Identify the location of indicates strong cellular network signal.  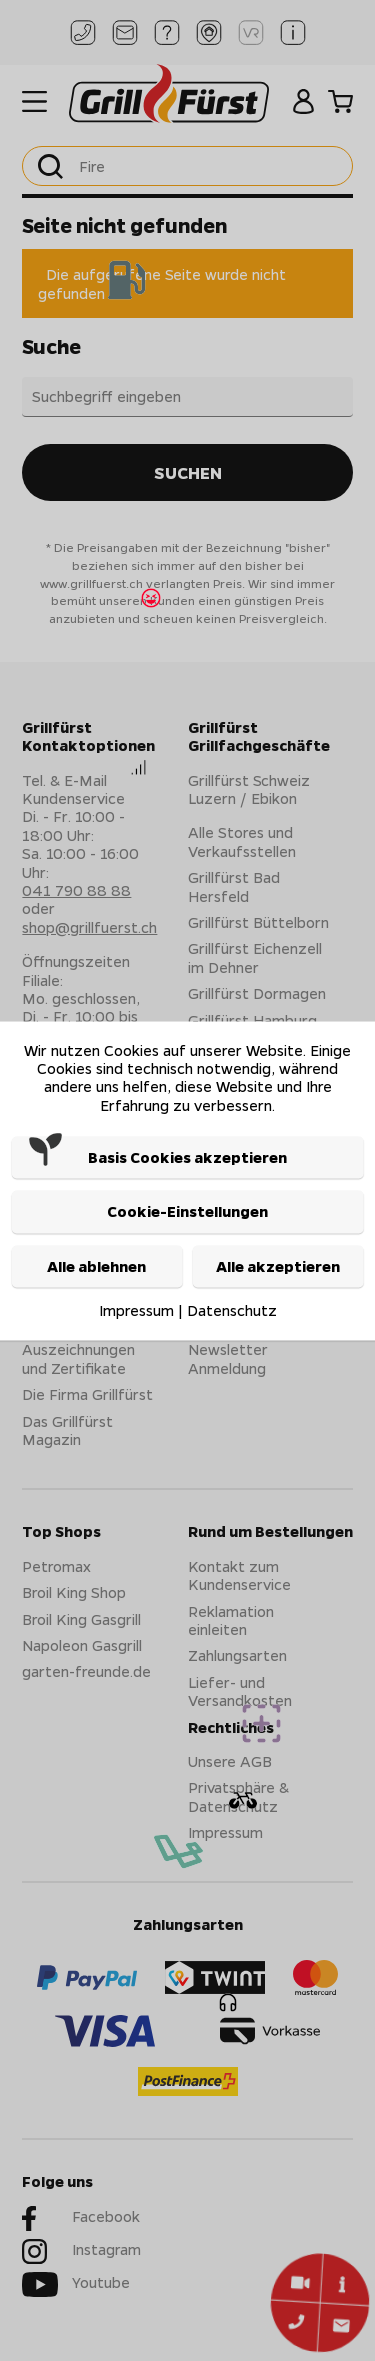
(141, 766).